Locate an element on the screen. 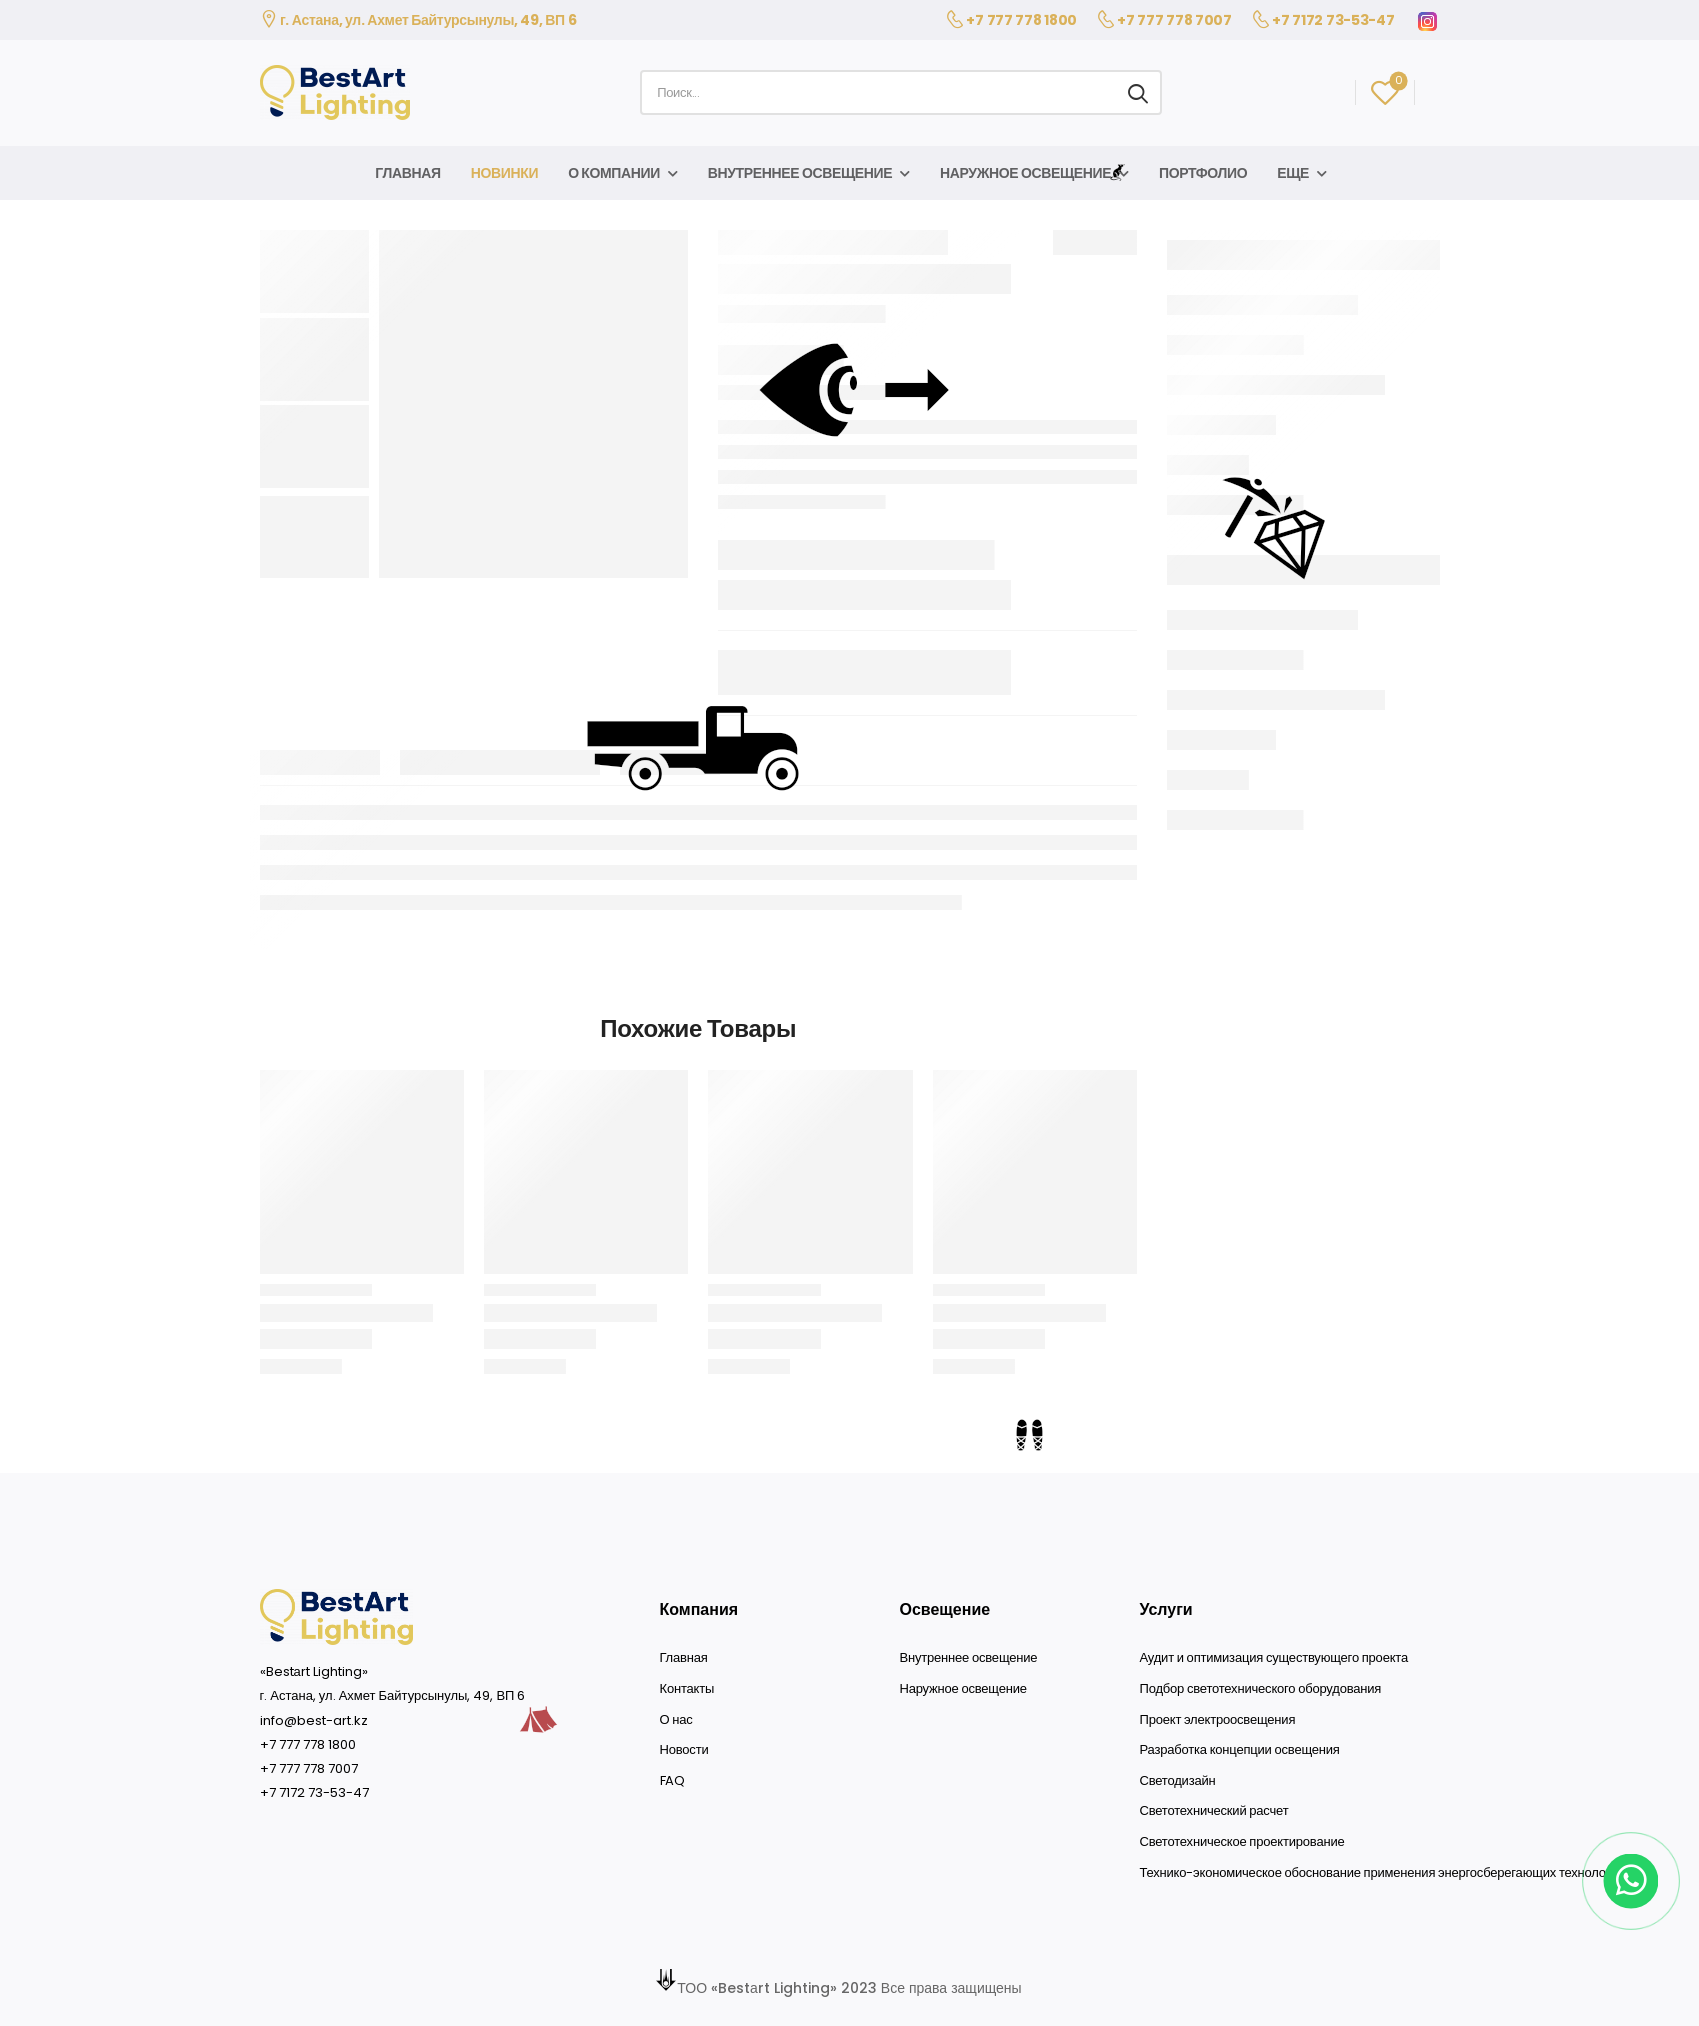 The image size is (1699, 2026). indicates falling rock hazard or danger zone is located at coordinates (666, 1980).